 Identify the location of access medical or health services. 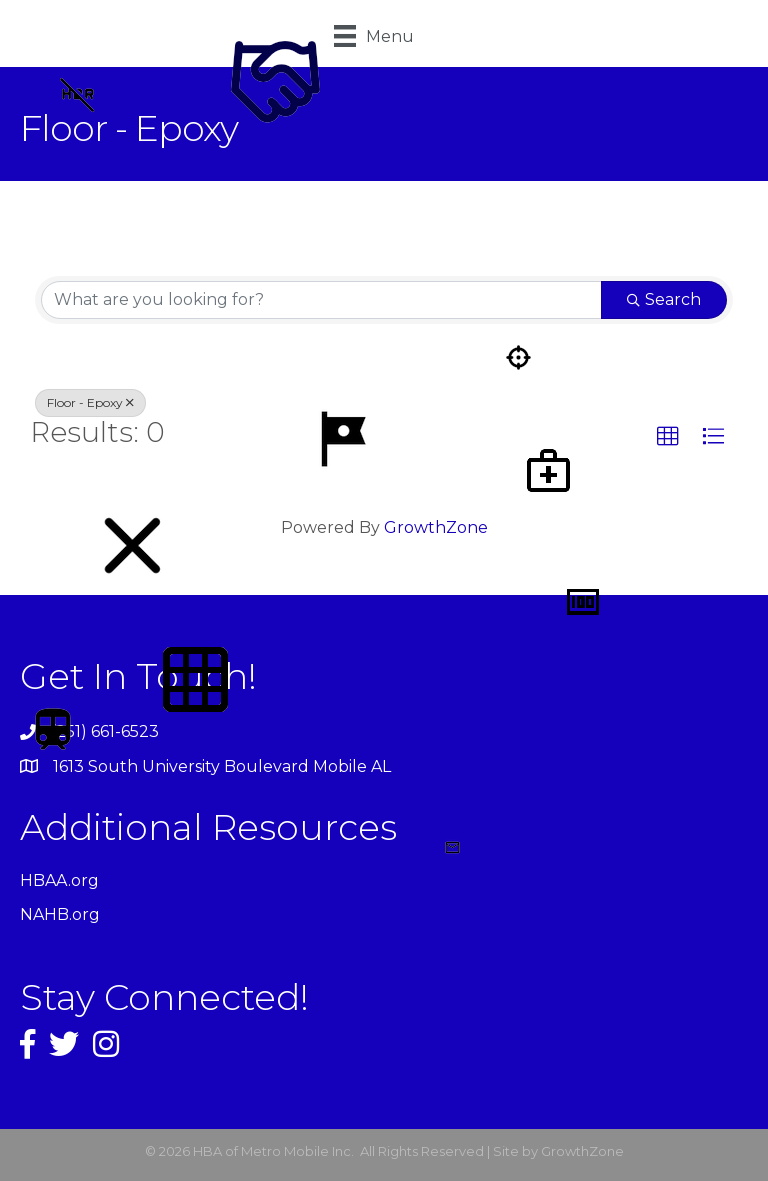
(548, 470).